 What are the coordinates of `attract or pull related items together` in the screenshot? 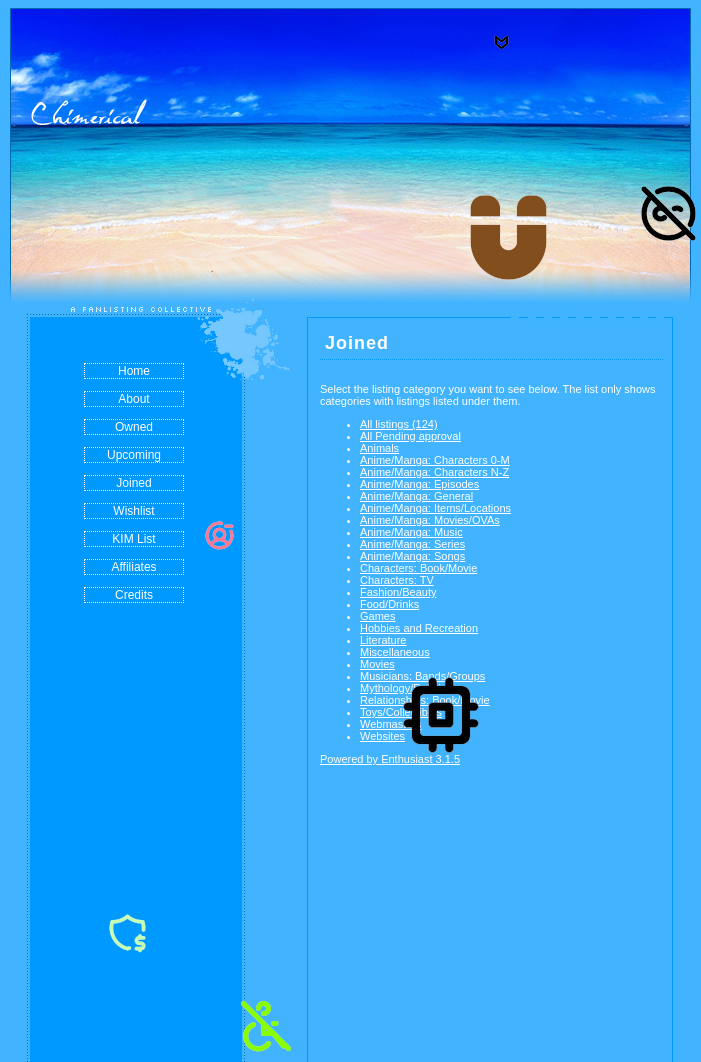 It's located at (508, 237).